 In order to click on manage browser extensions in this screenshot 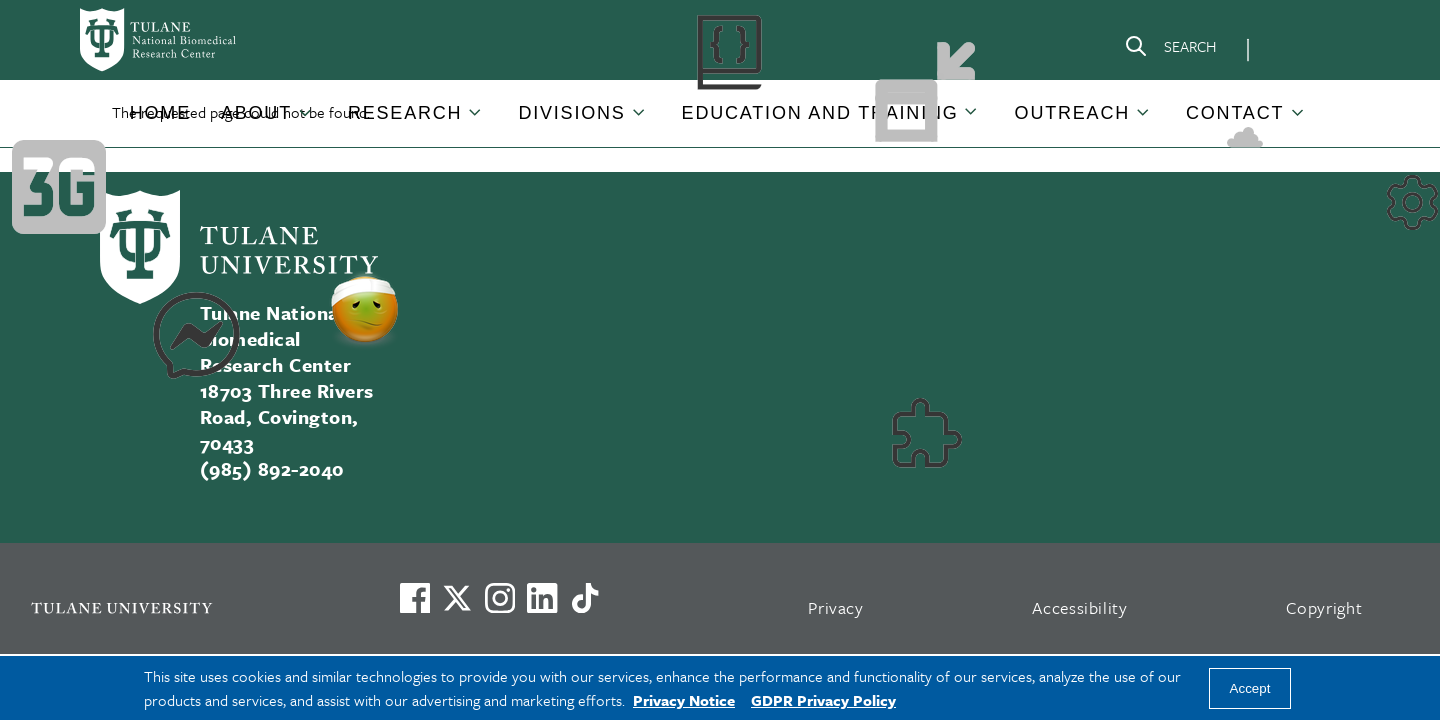, I will do `click(925, 435)`.